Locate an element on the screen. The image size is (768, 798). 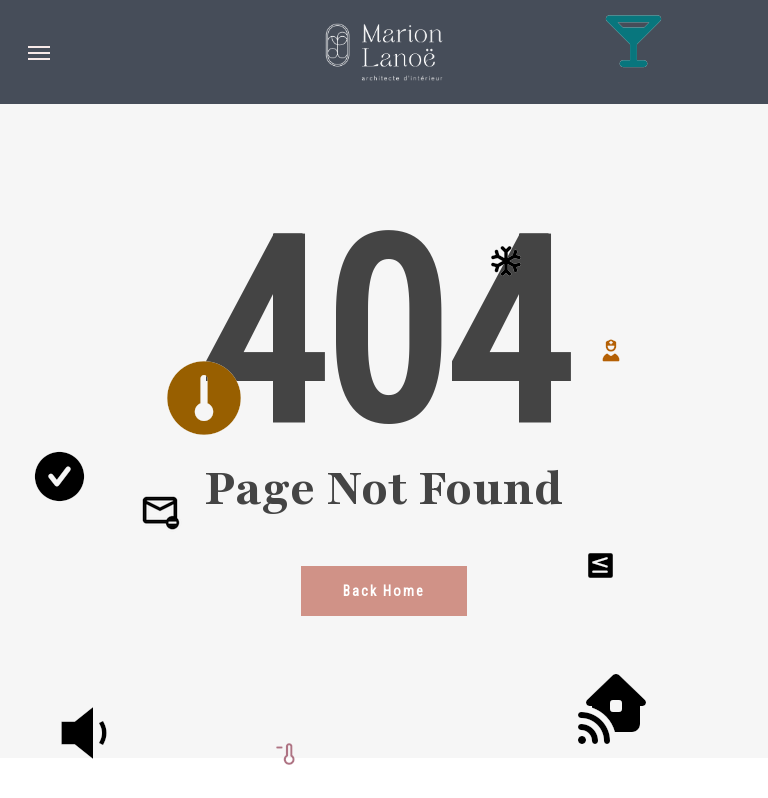
activate cooling or air conditioning mode is located at coordinates (506, 261).